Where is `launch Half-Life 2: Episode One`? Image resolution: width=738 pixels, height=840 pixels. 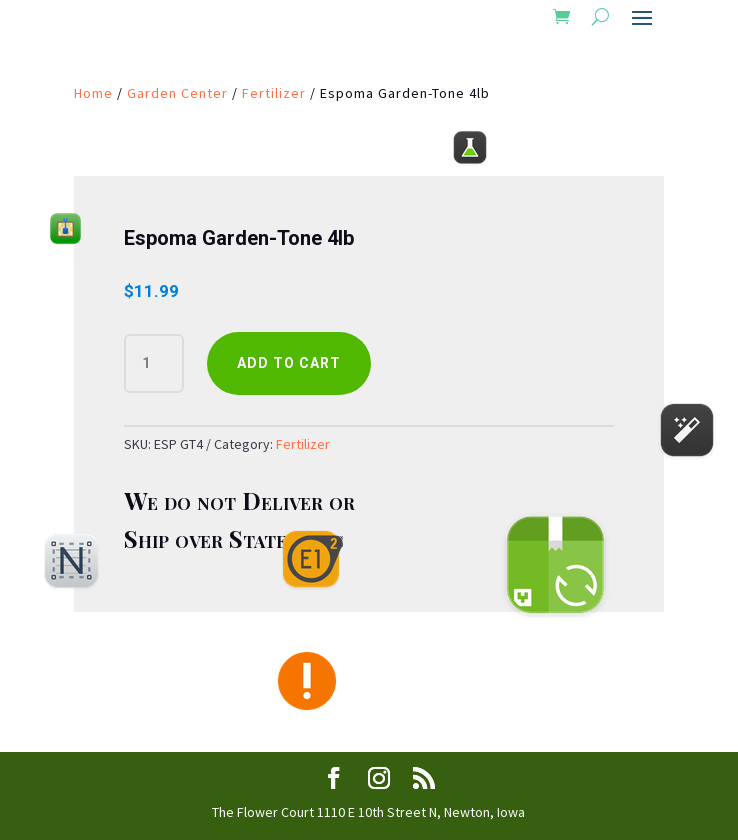 launch Half-Life 2: Episode One is located at coordinates (311, 559).